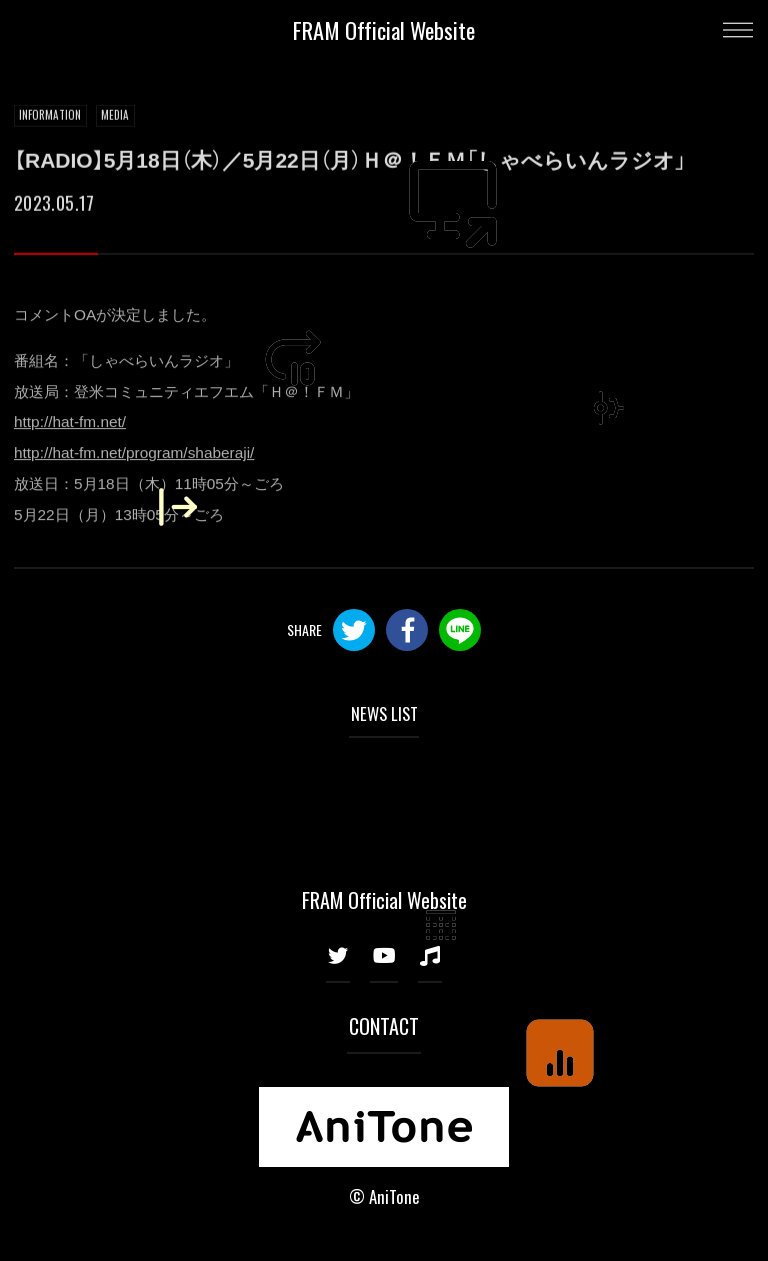 The image size is (768, 1261). Describe the element at coordinates (441, 925) in the screenshot. I see `apply border to top edge of selection` at that location.